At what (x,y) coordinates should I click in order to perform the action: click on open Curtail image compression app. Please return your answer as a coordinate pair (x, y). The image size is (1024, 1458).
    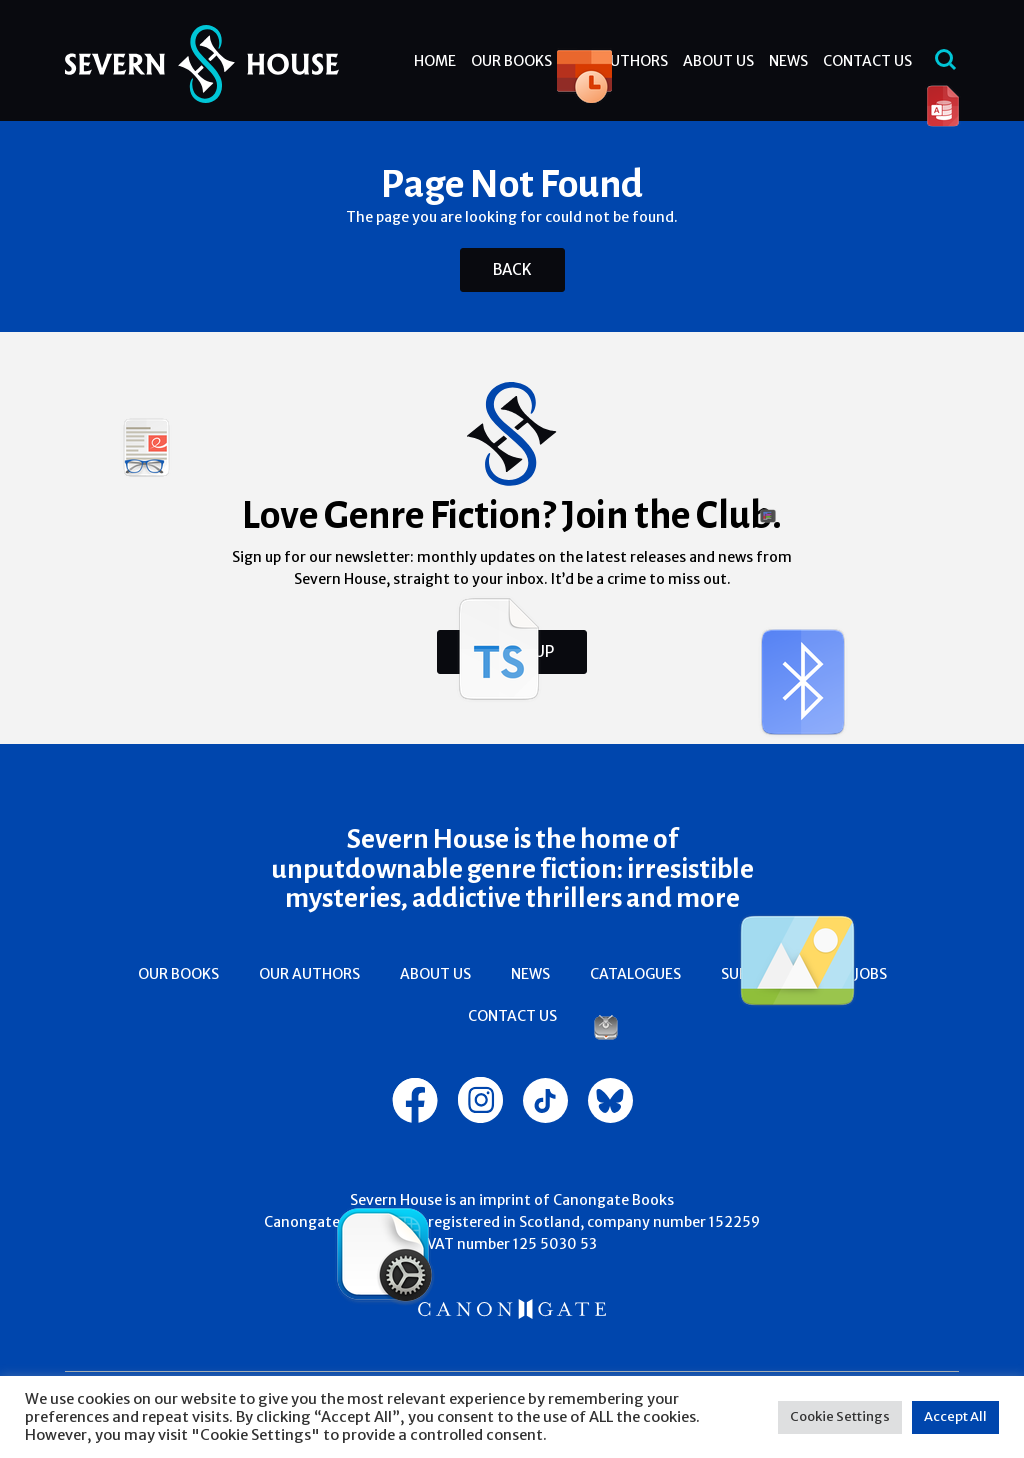
    Looking at the image, I should click on (606, 1028).